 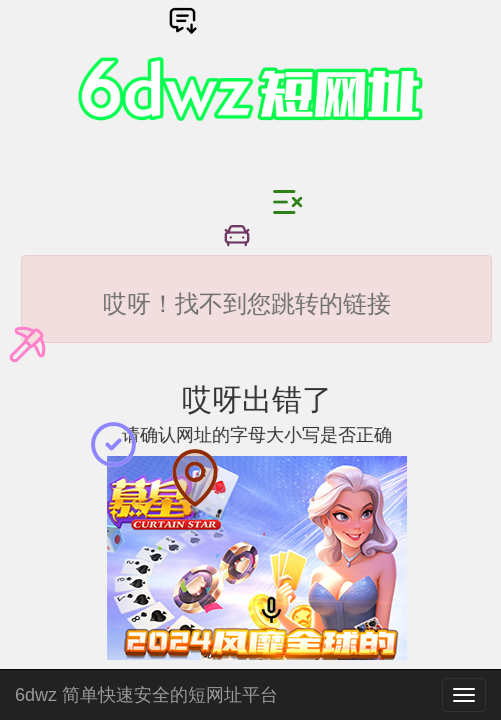 What do you see at coordinates (27, 344) in the screenshot?
I see `mining or resource gathering tool` at bounding box center [27, 344].